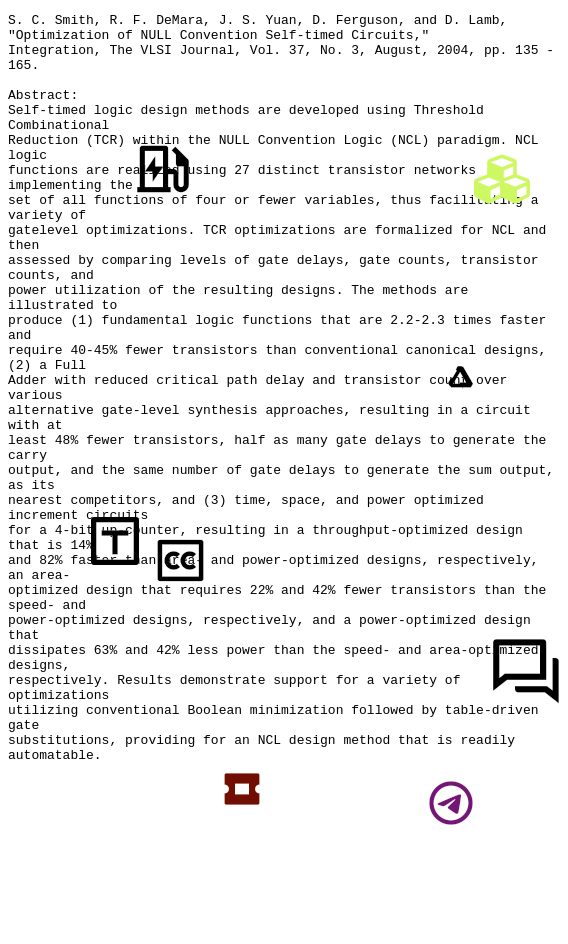 Image resolution: width=568 pixels, height=944 pixels. What do you see at coordinates (163, 169) in the screenshot?
I see `find nearby electric vehicle charging stations` at bounding box center [163, 169].